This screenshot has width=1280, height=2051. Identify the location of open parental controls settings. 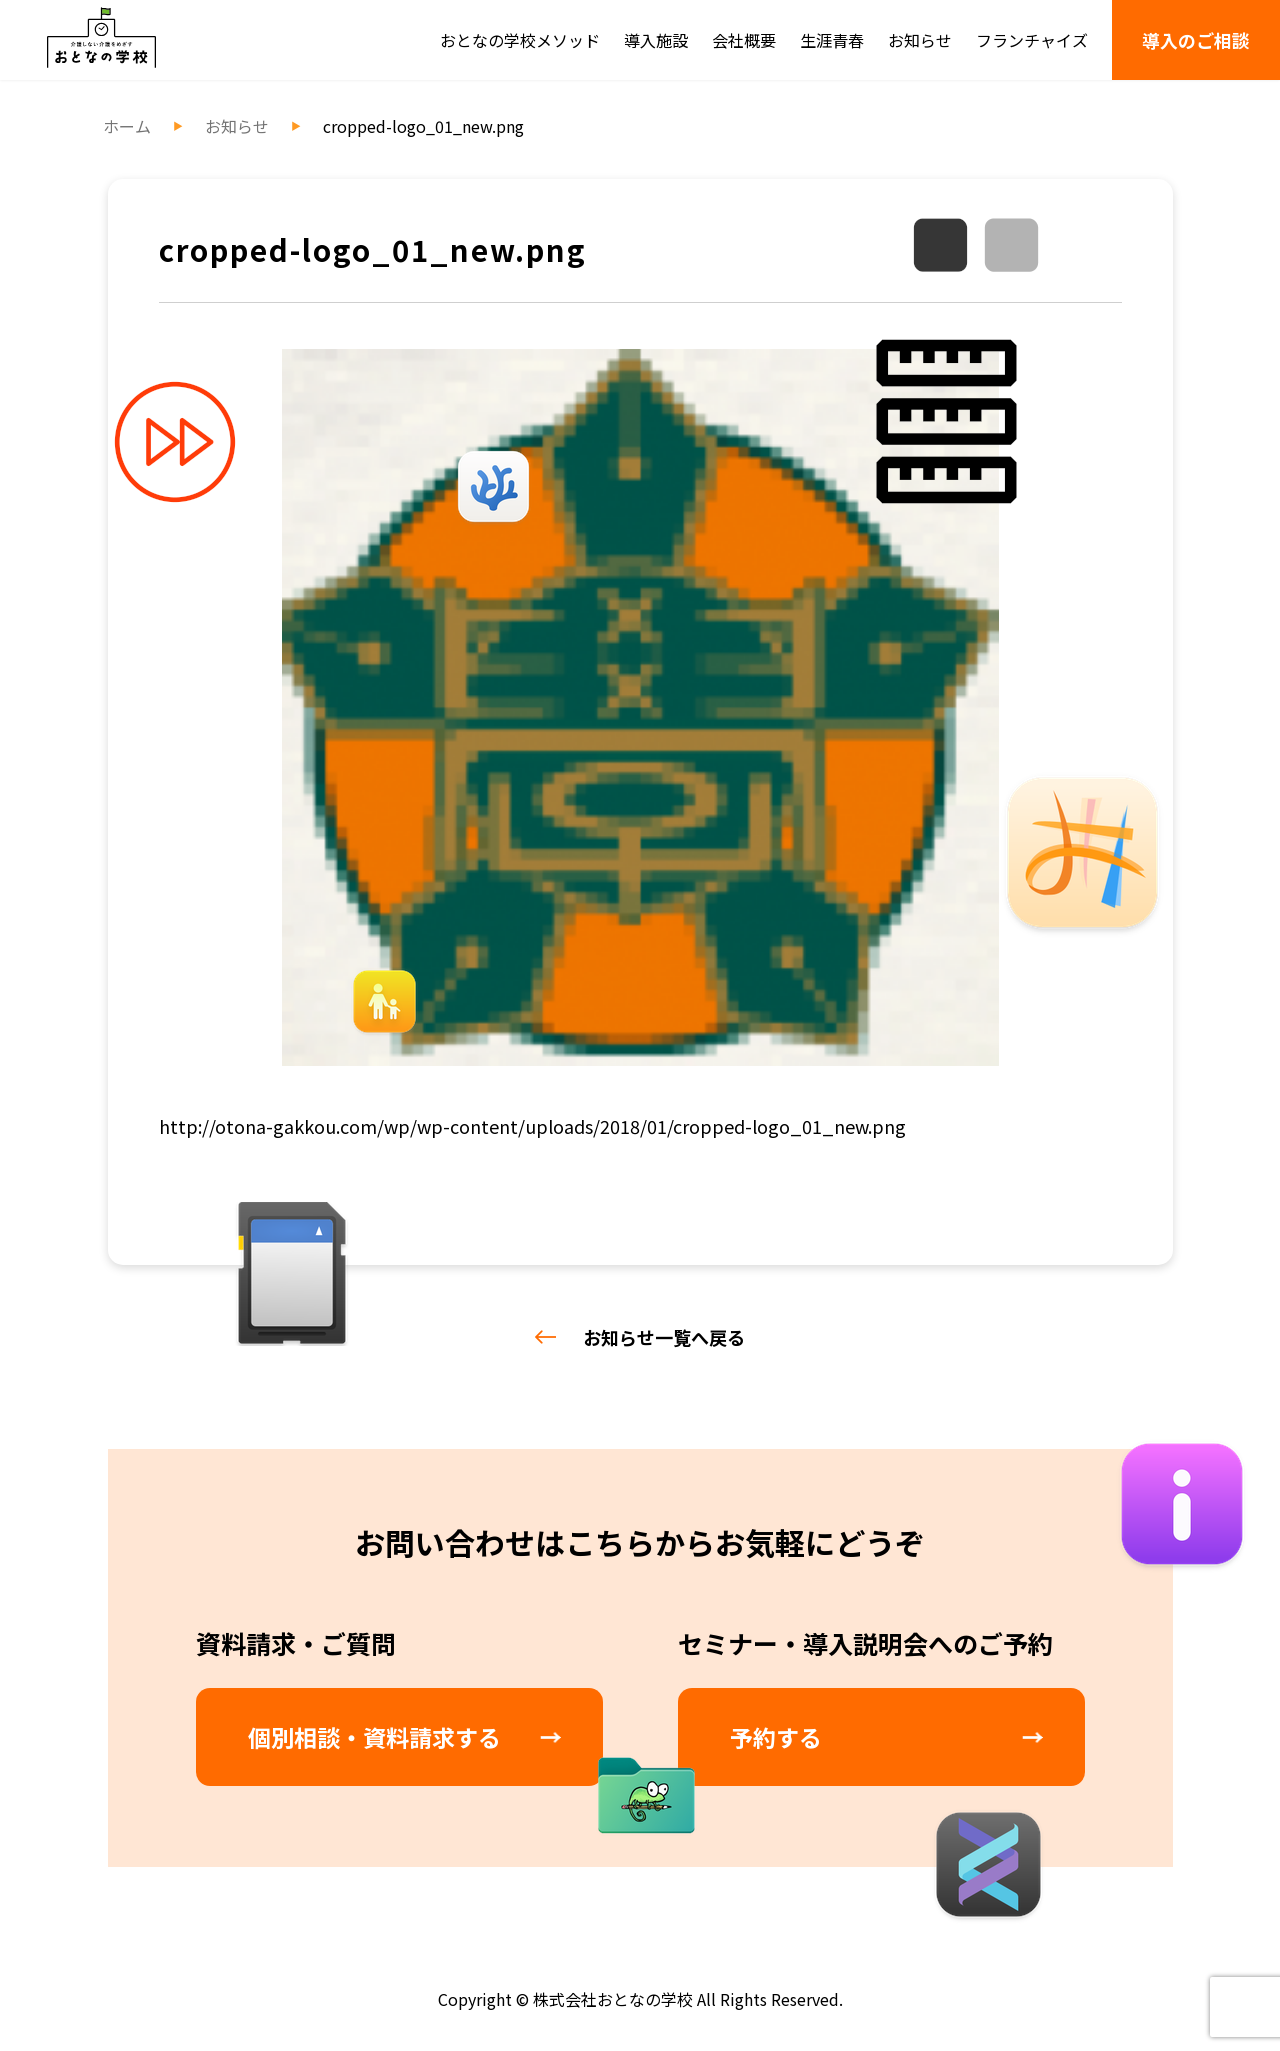
(384, 1001).